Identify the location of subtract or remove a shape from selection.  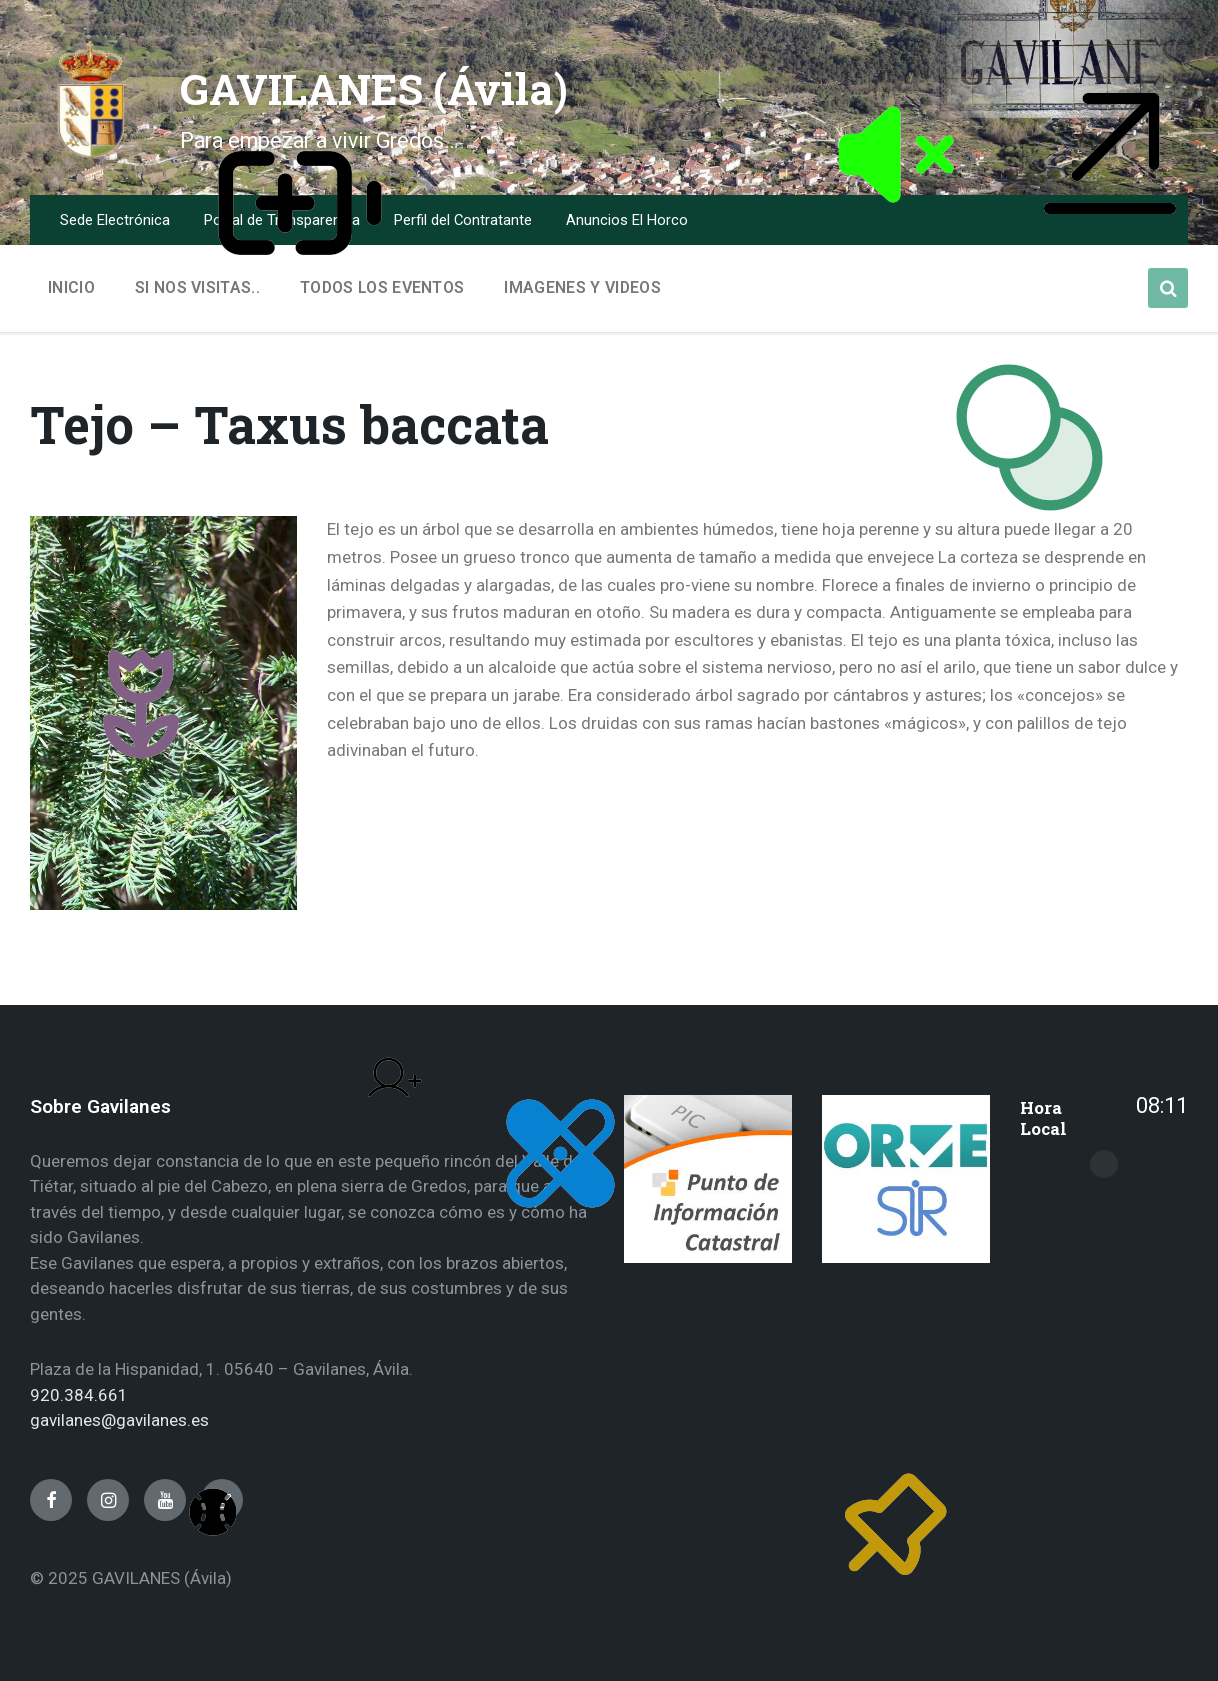
(1029, 437).